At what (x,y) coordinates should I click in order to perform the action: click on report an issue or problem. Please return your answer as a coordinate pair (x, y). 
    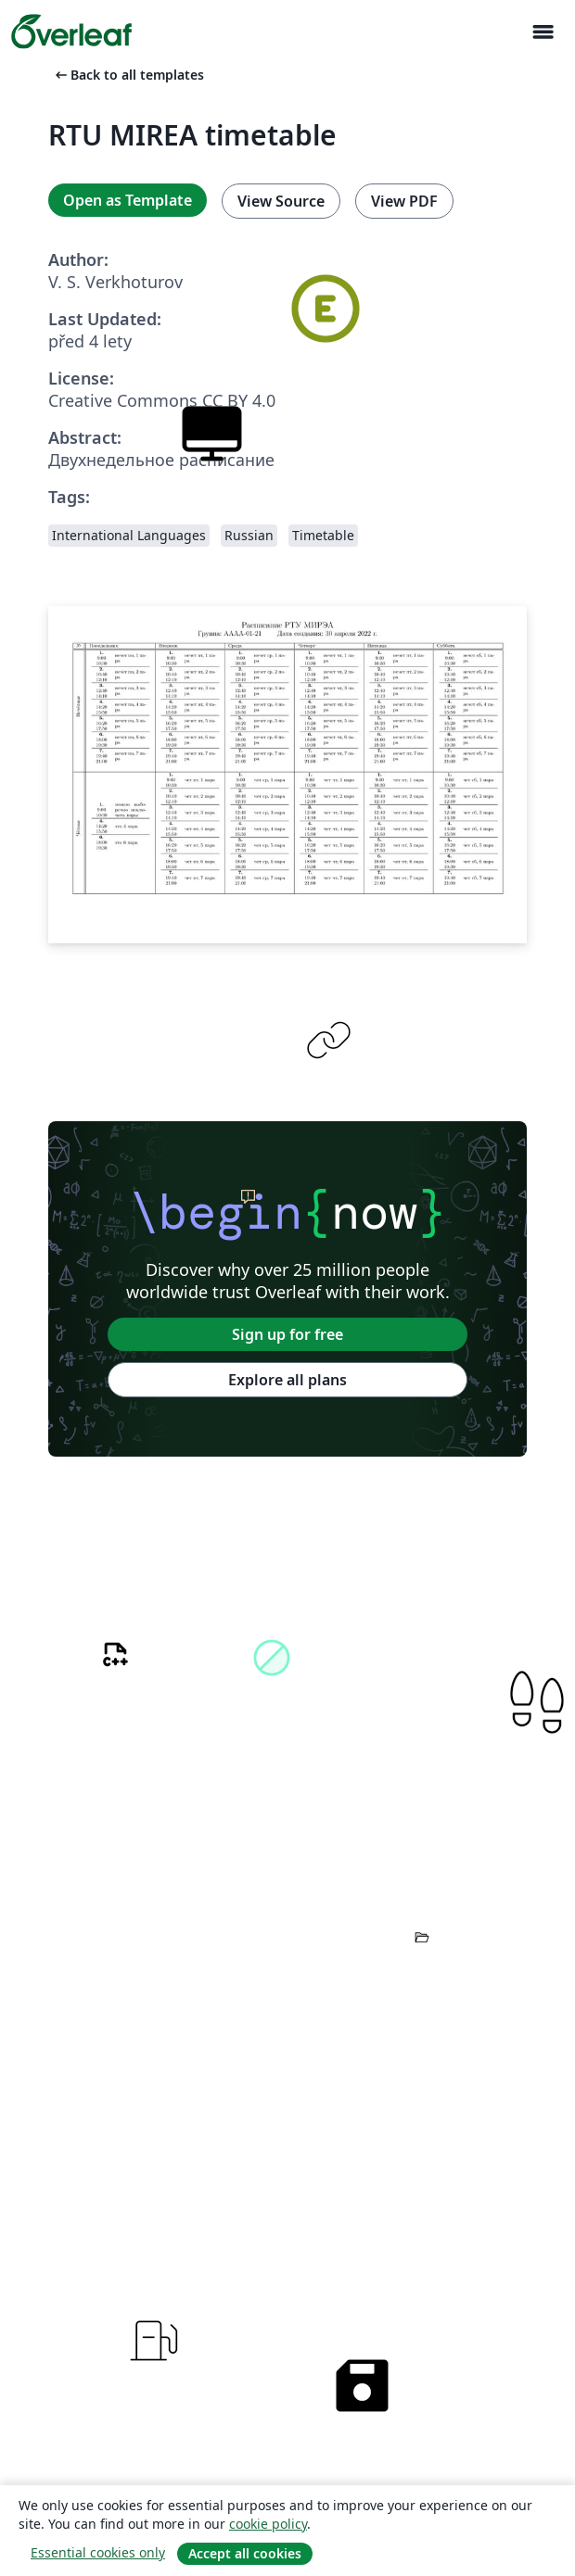
    Looking at the image, I should click on (248, 1196).